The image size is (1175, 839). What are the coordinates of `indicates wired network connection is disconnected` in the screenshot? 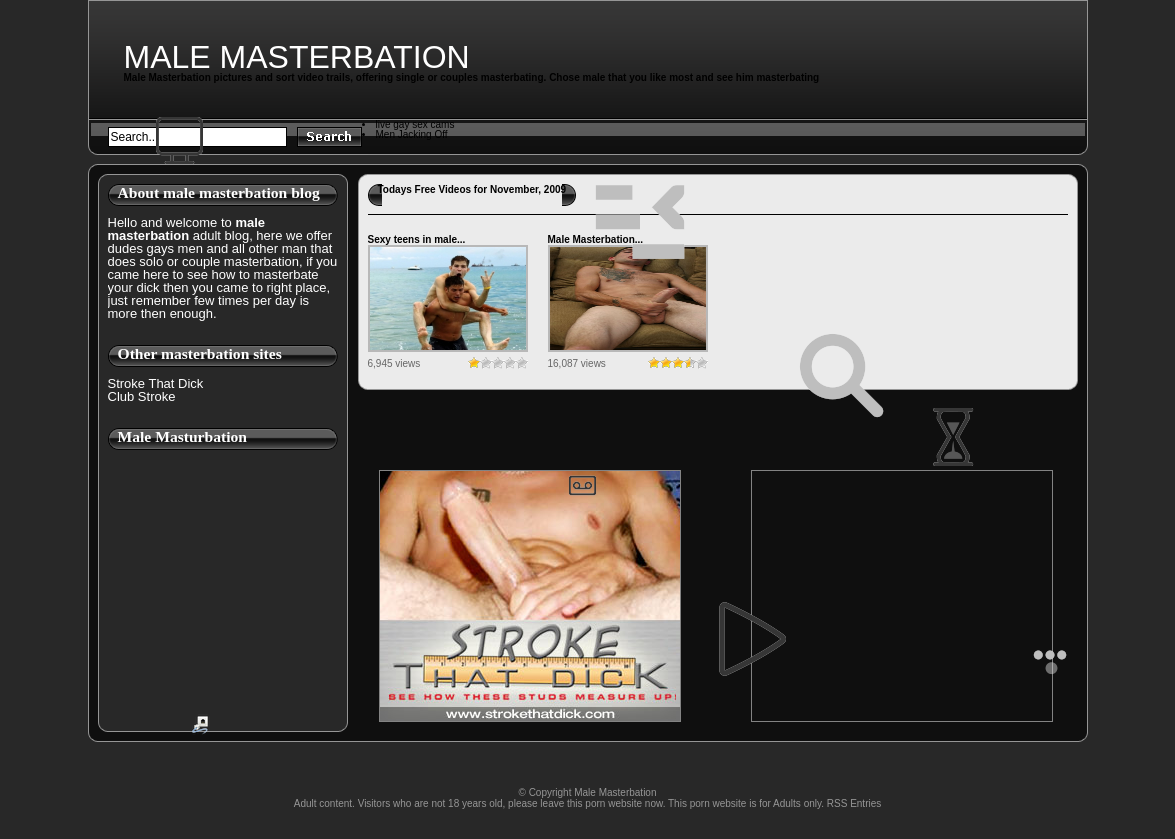 It's located at (200, 725).